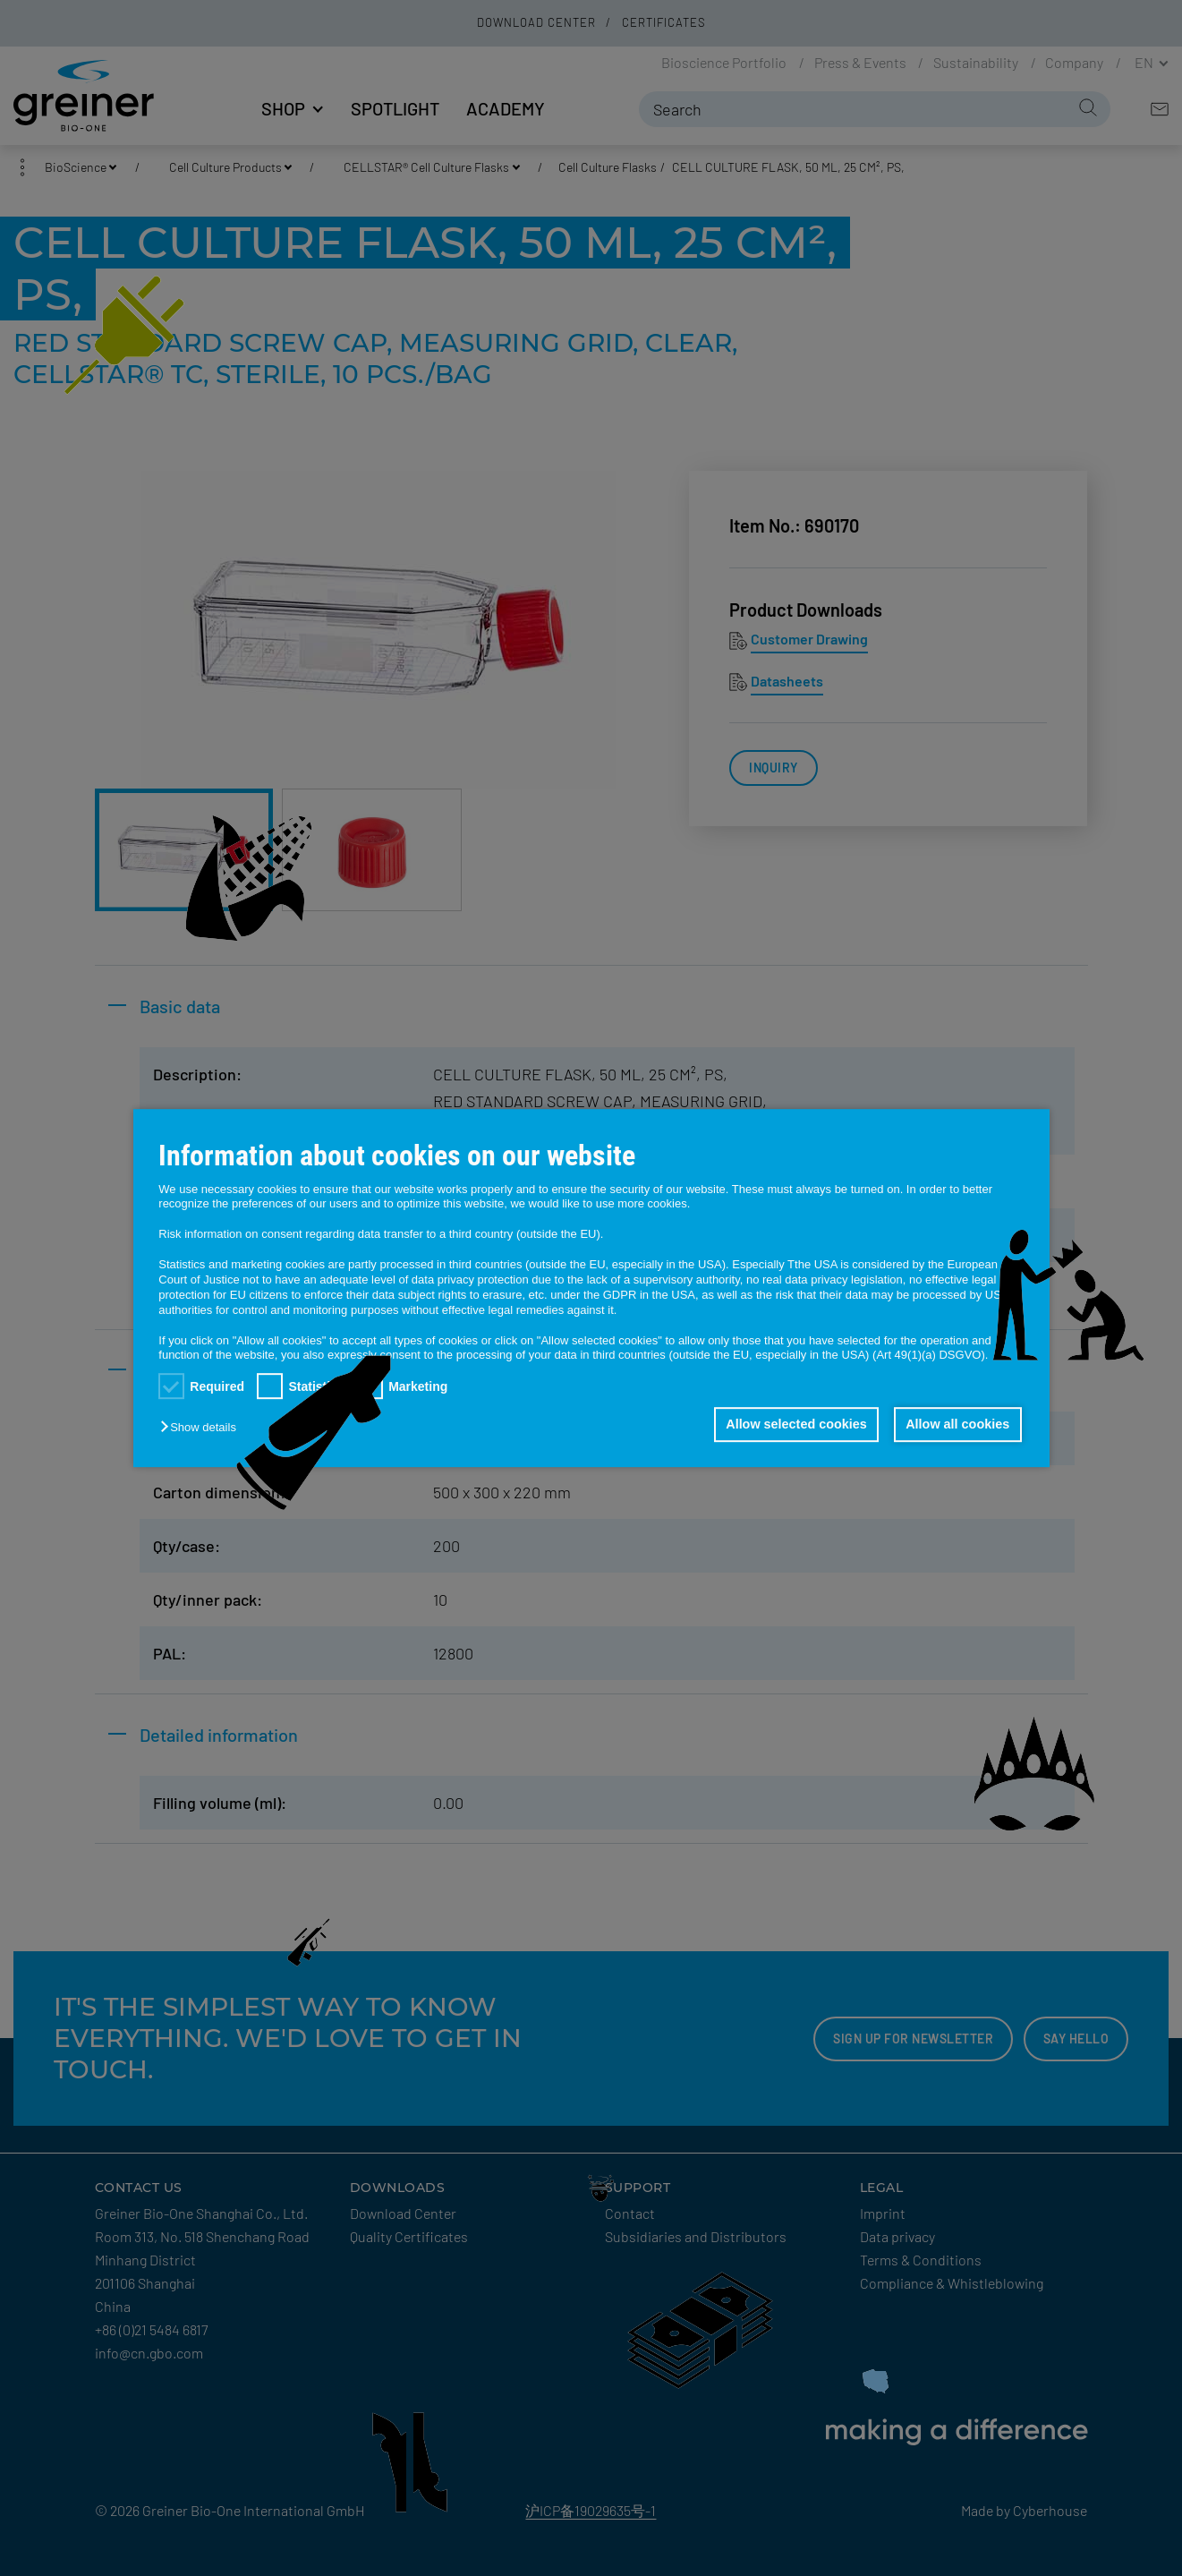 The width and height of the screenshot is (1182, 2576). What do you see at coordinates (410, 2462) in the screenshot?
I see `challenge another player to a duel` at bounding box center [410, 2462].